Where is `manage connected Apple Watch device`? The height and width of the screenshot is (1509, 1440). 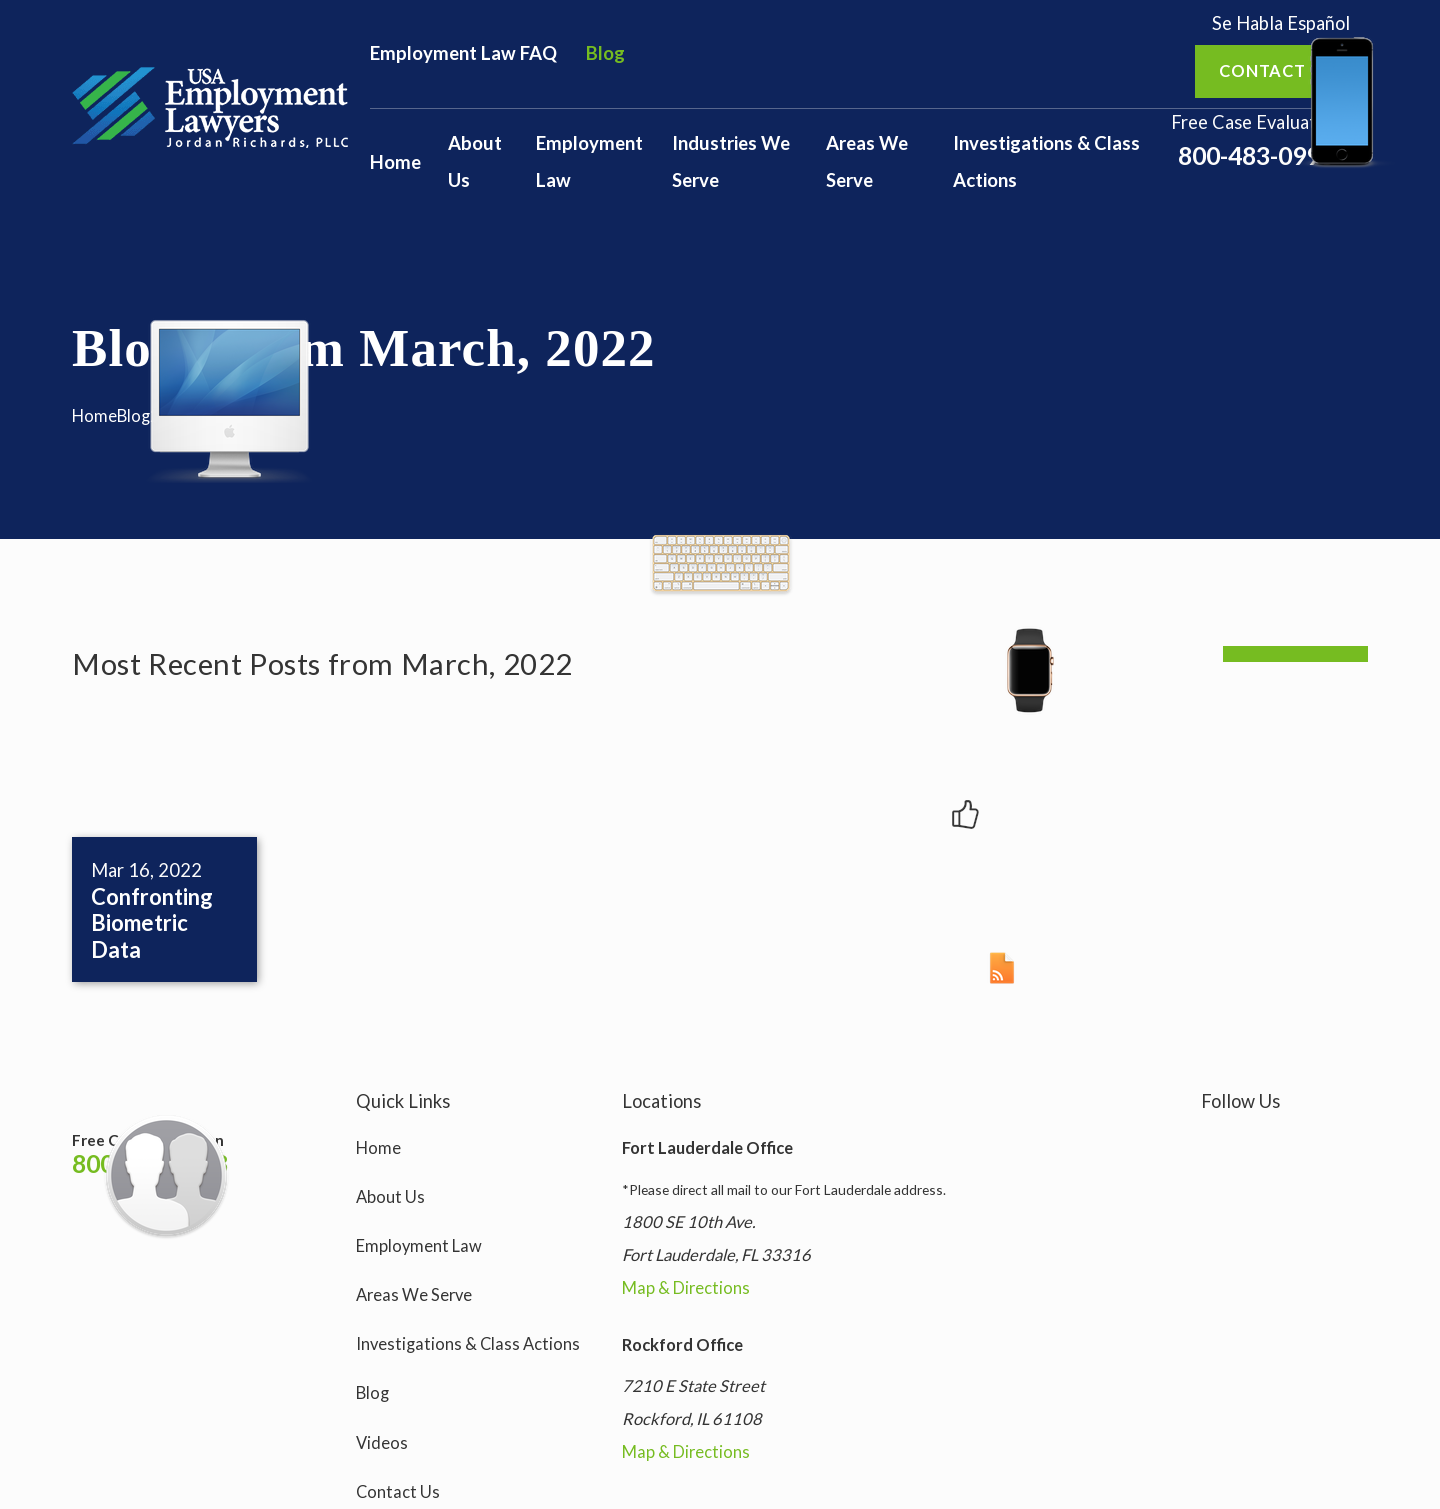
manage connected Apple Watch device is located at coordinates (1029, 670).